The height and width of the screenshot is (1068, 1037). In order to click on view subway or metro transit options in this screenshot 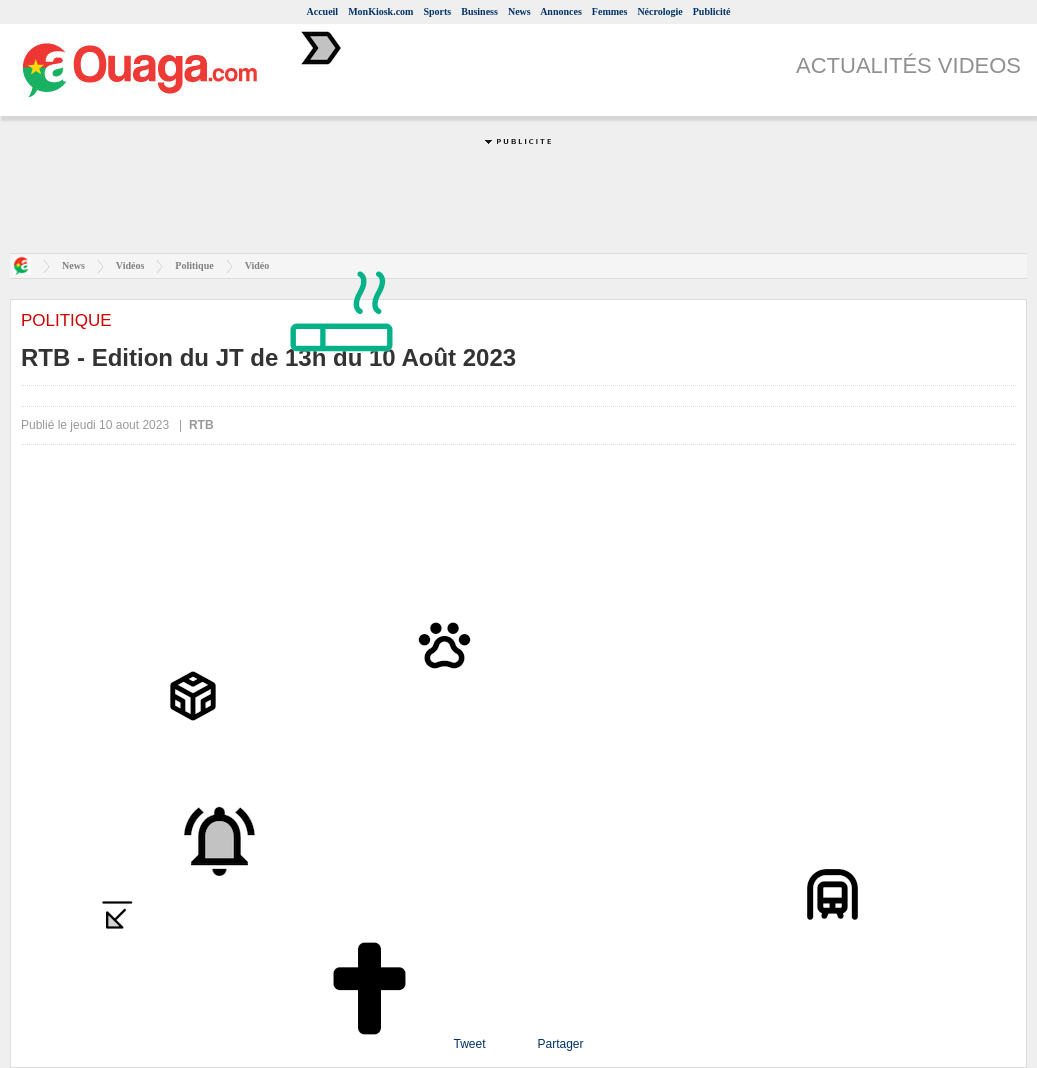, I will do `click(832, 896)`.